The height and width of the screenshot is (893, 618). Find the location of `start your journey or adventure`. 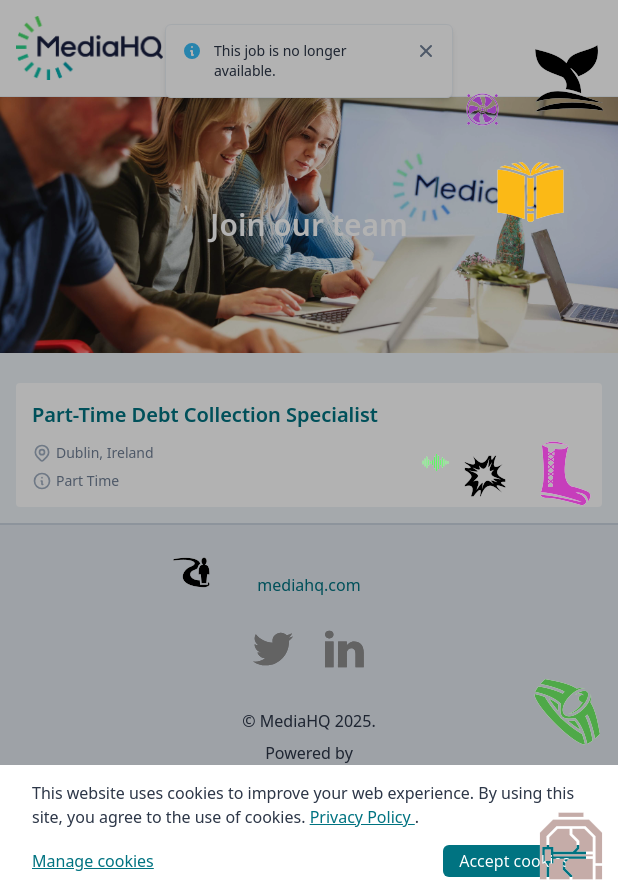

start your journey or adventure is located at coordinates (191, 570).